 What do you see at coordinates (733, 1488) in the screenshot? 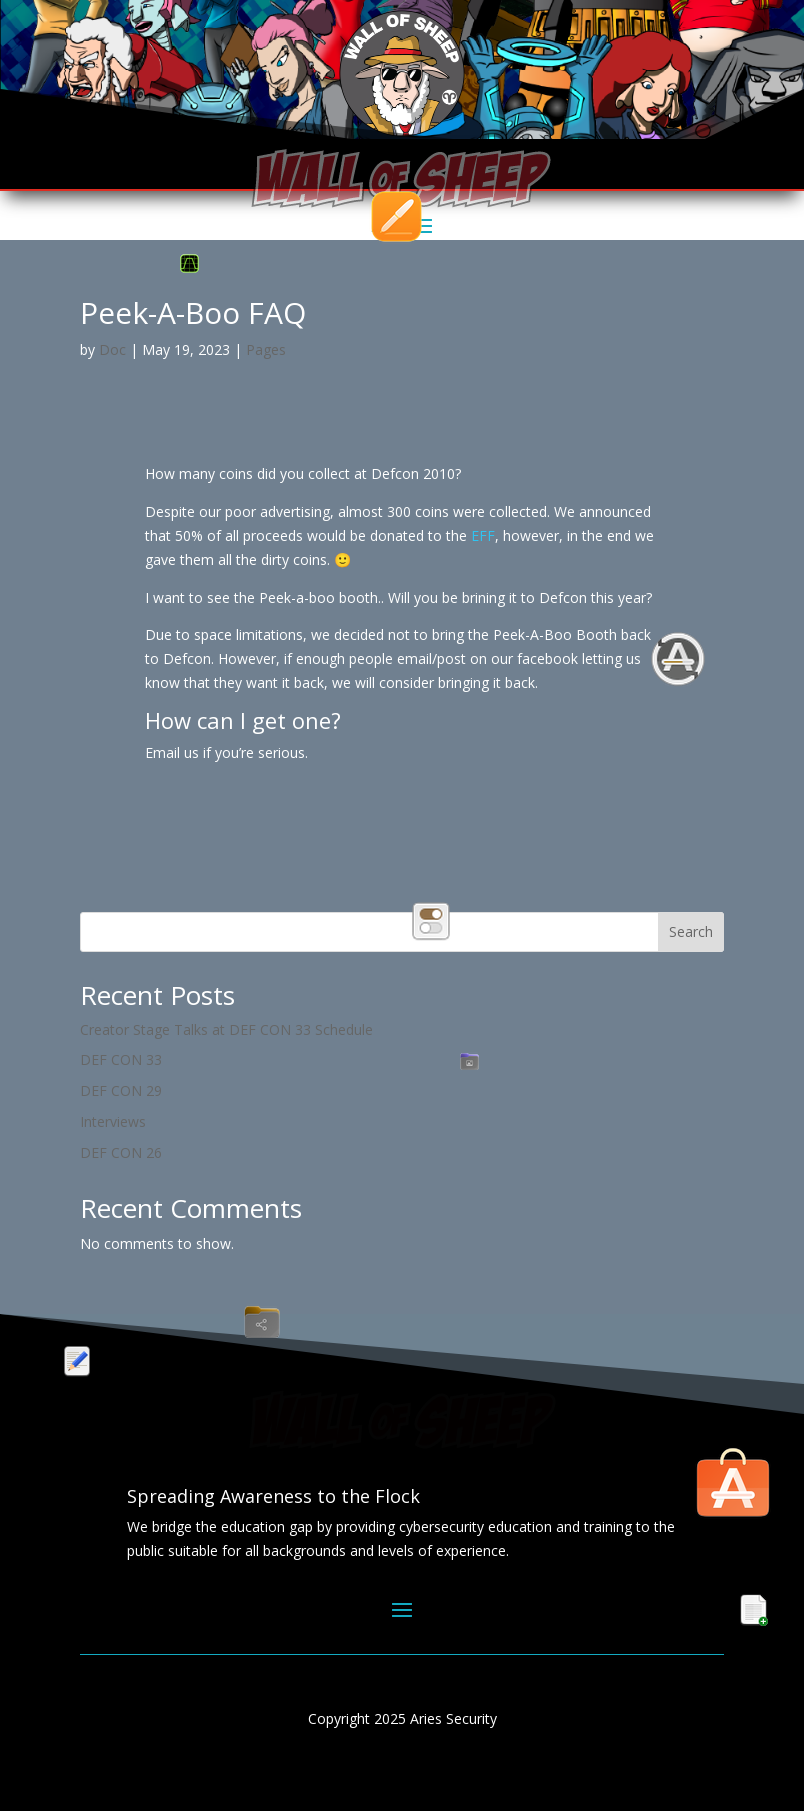
I see `open the software center to browse and install apps` at bounding box center [733, 1488].